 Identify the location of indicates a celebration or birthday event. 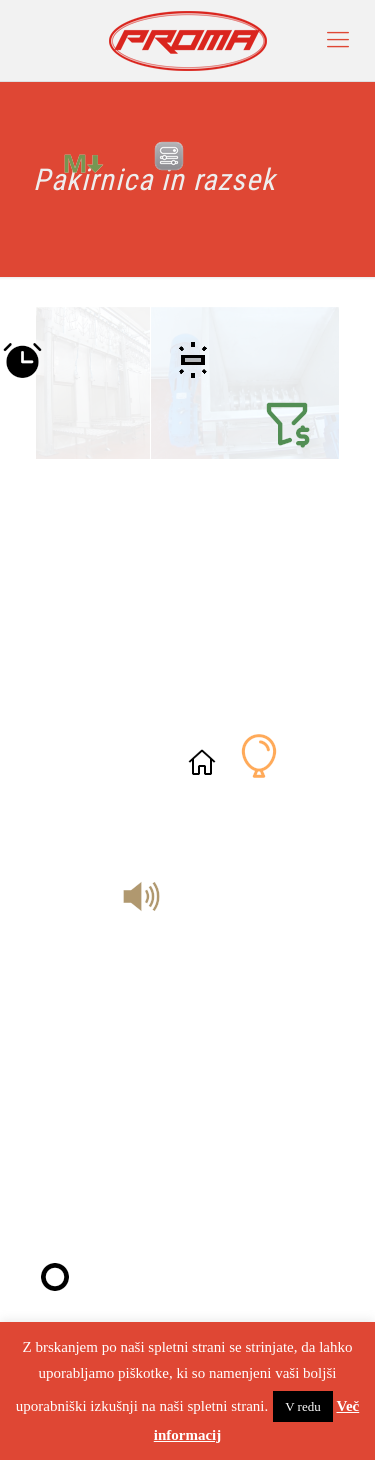
(259, 756).